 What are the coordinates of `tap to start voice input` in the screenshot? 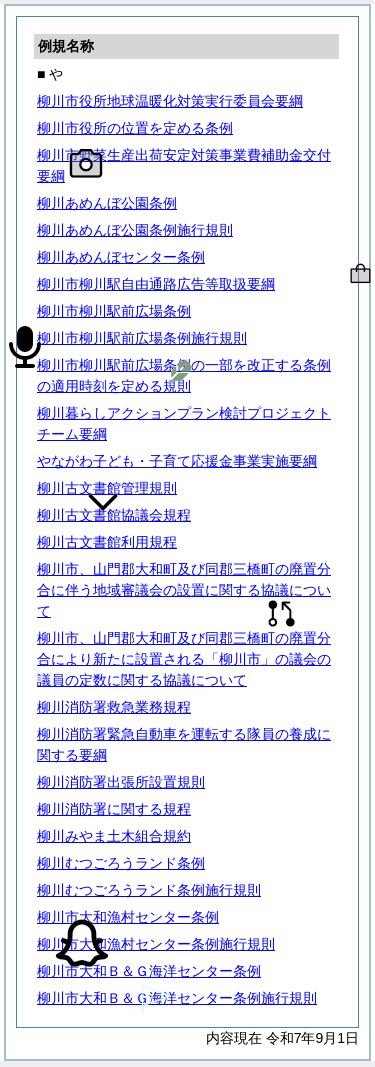 It's located at (25, 348).